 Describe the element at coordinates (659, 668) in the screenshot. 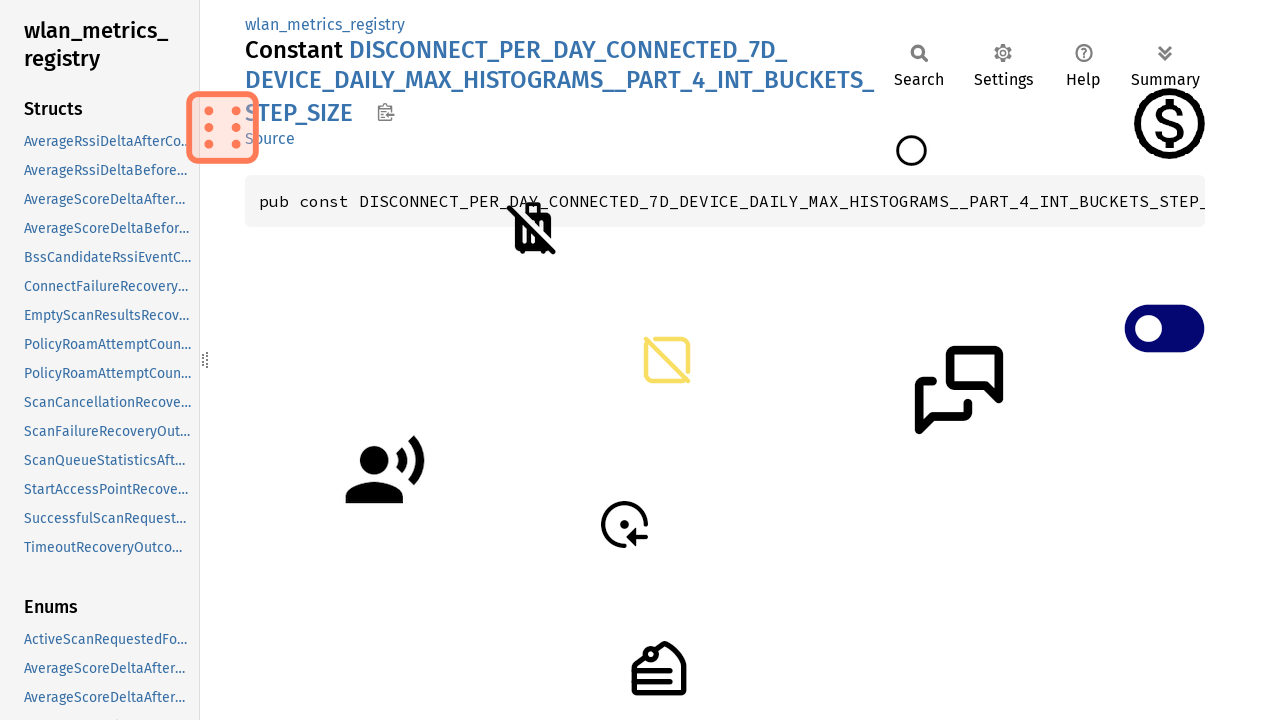

I see `view birthday or celebration reminders` at that location.